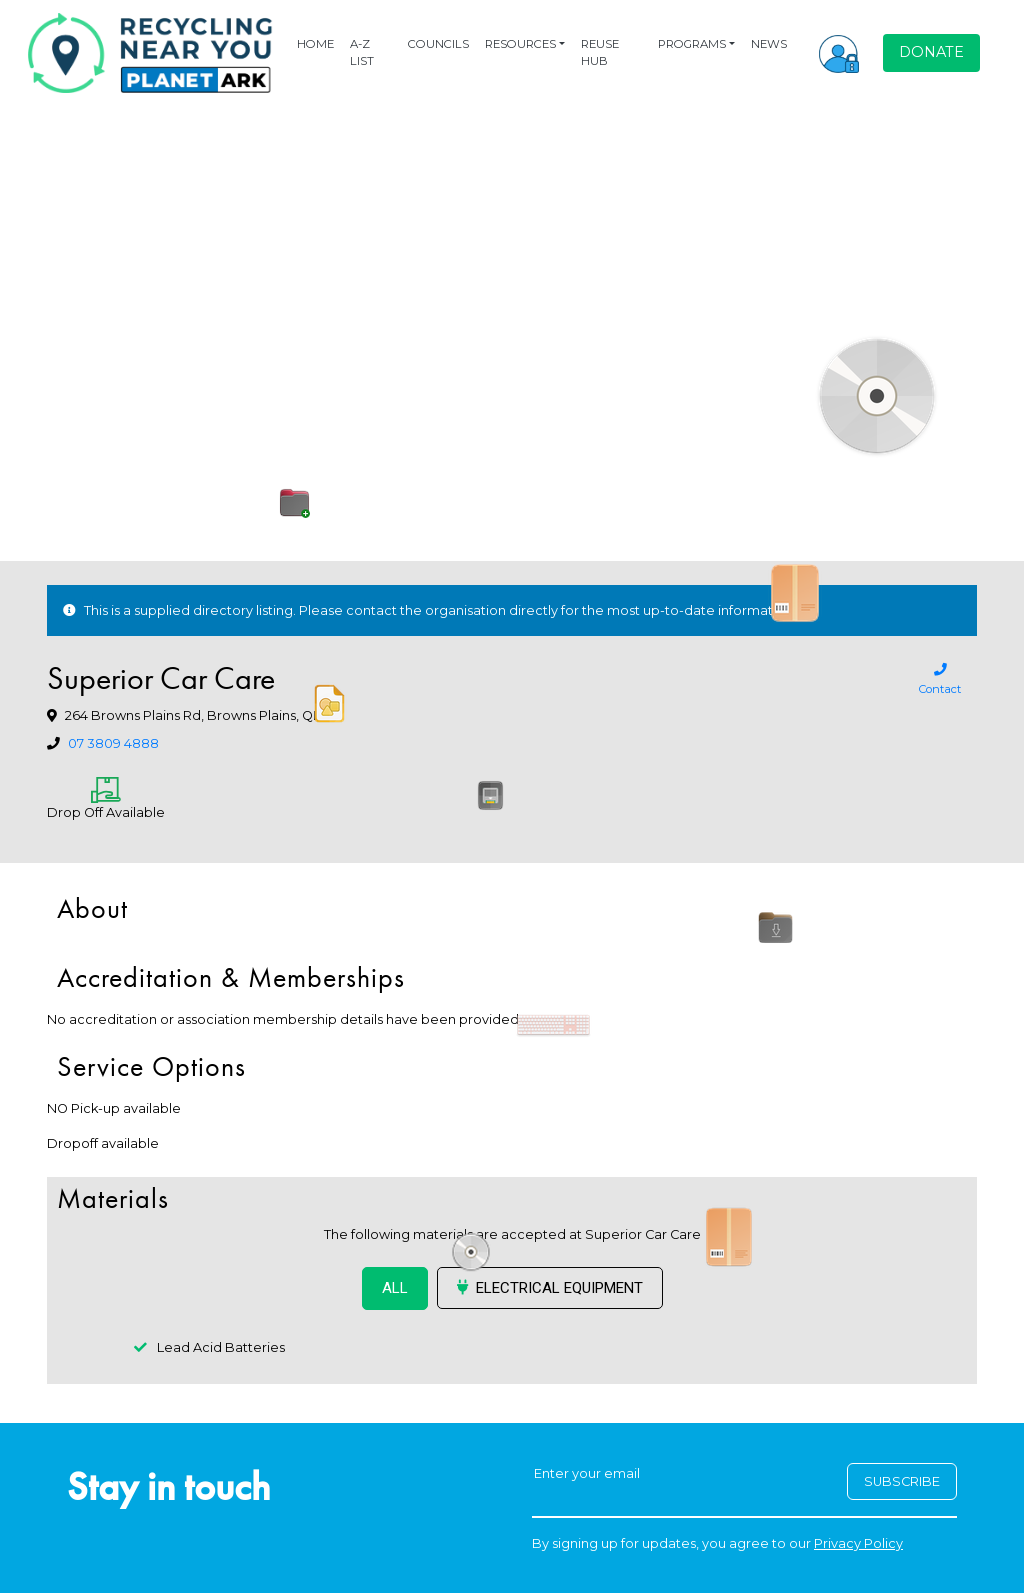 This screenshot has width=1024, height=1593. Describe the element at coordinates (775, 927) in the screenshot. I see `open downloads folder` at that location.